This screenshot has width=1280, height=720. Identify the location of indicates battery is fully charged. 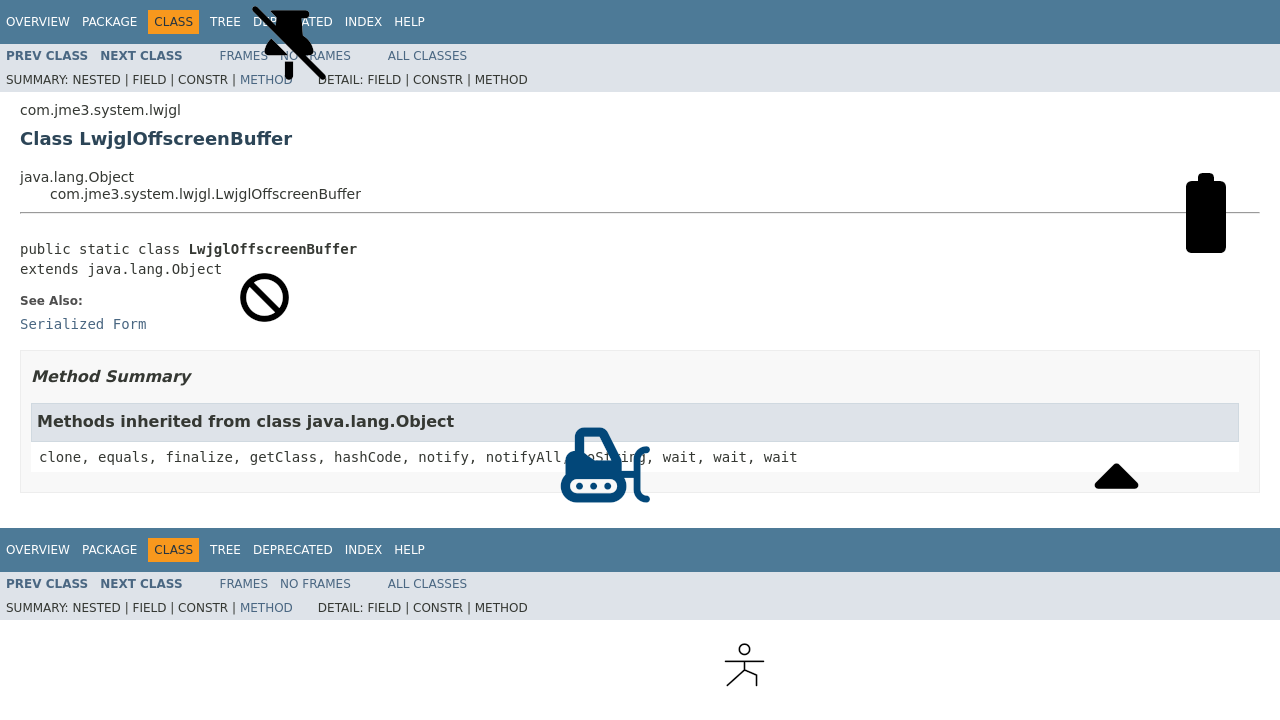
(1206, 213).